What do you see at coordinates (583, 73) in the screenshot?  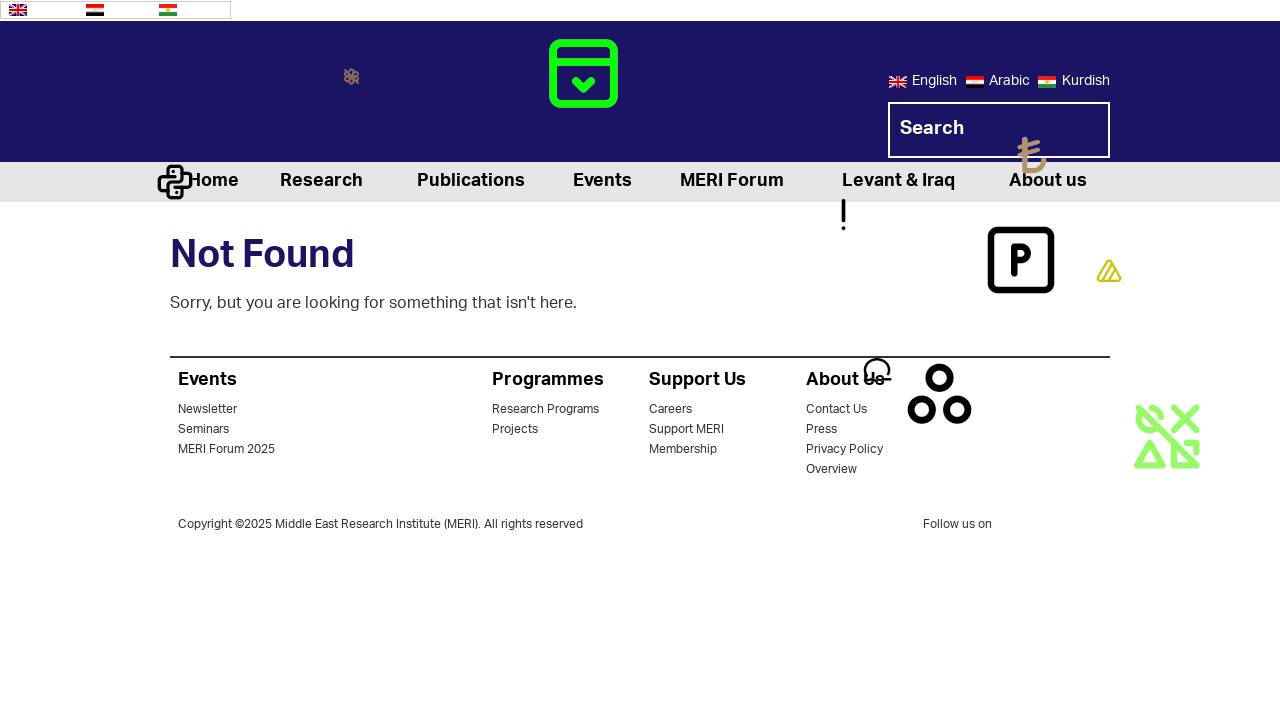 I see `expand the navigation bar` at bounding box center [583, 73].